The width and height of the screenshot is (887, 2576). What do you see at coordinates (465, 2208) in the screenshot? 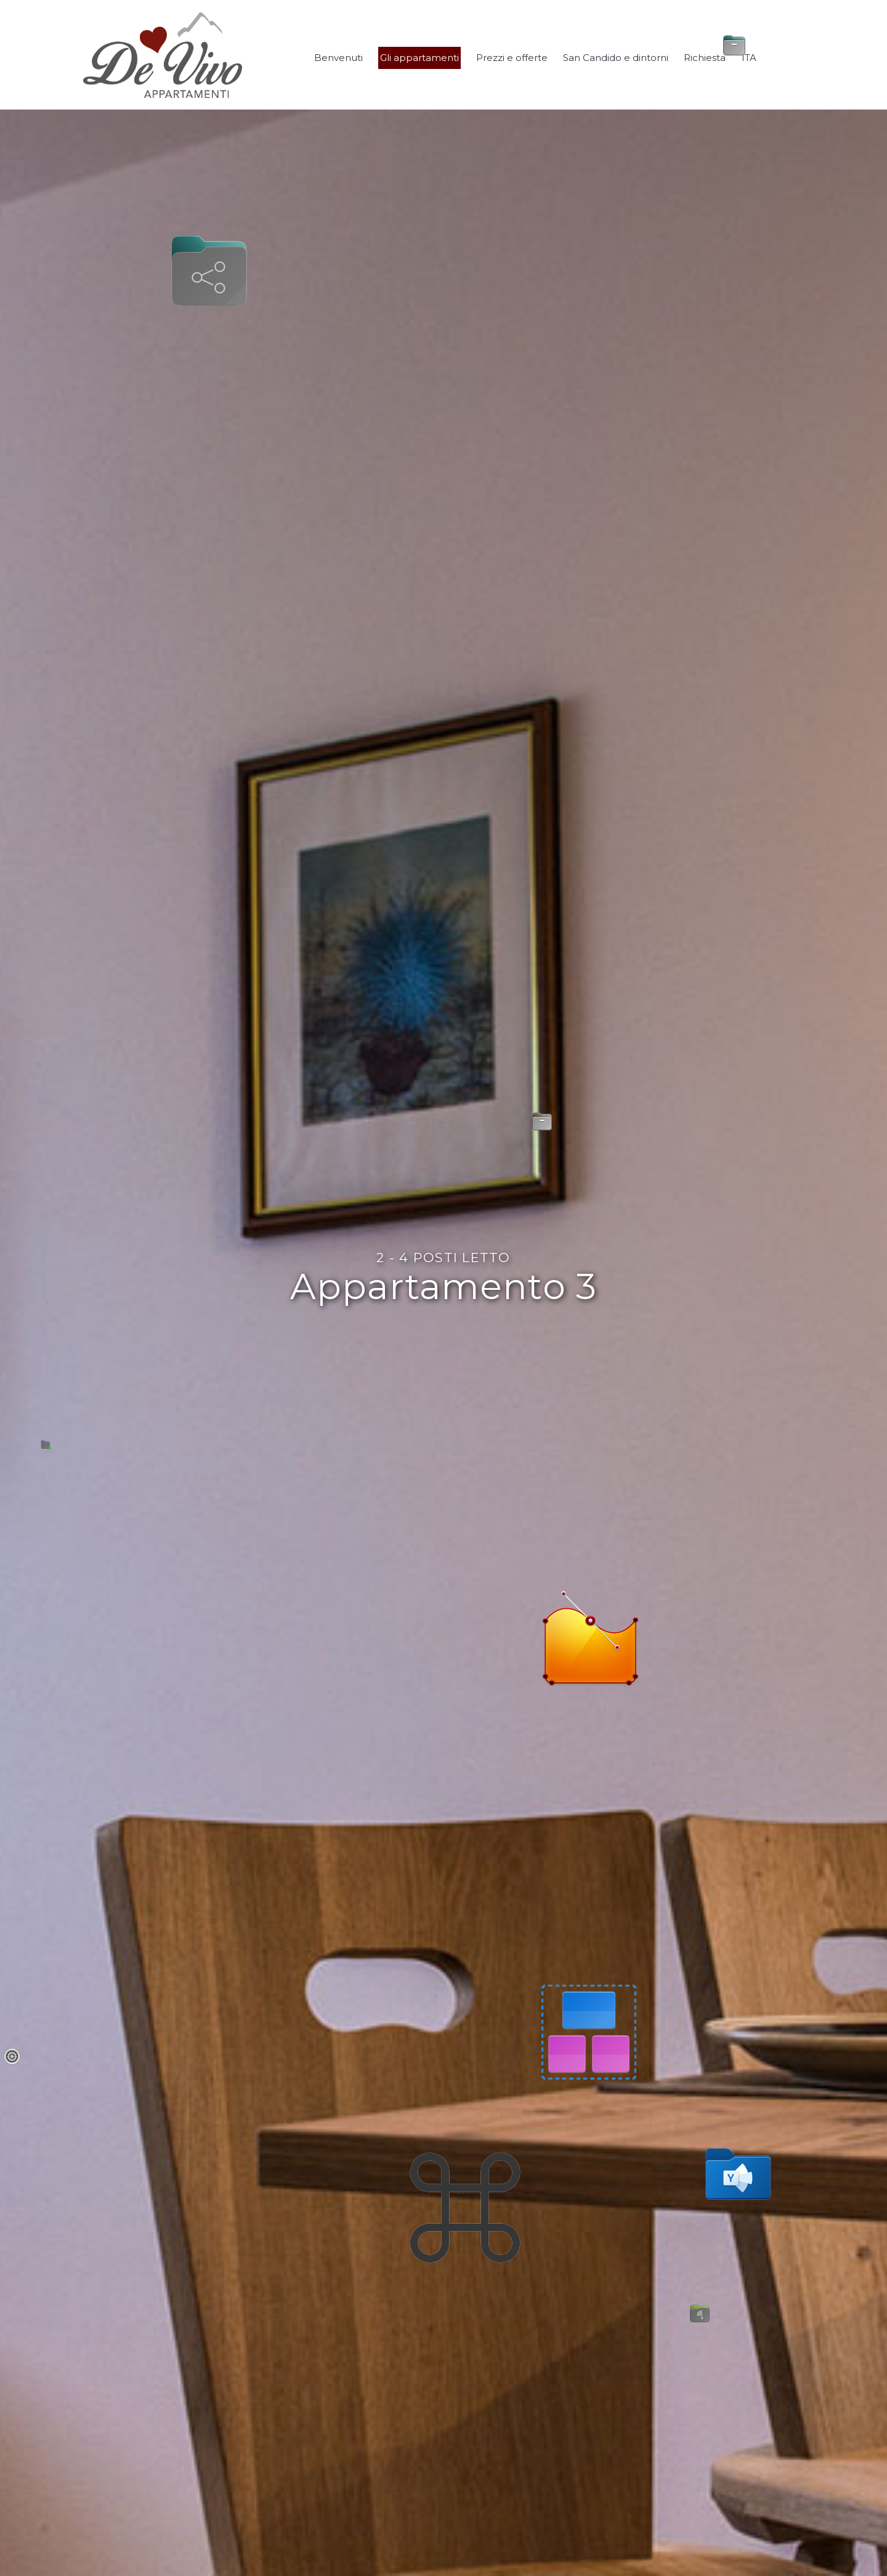
I see `access keyboard shortcut settings` at bounding box center [465, 2208].